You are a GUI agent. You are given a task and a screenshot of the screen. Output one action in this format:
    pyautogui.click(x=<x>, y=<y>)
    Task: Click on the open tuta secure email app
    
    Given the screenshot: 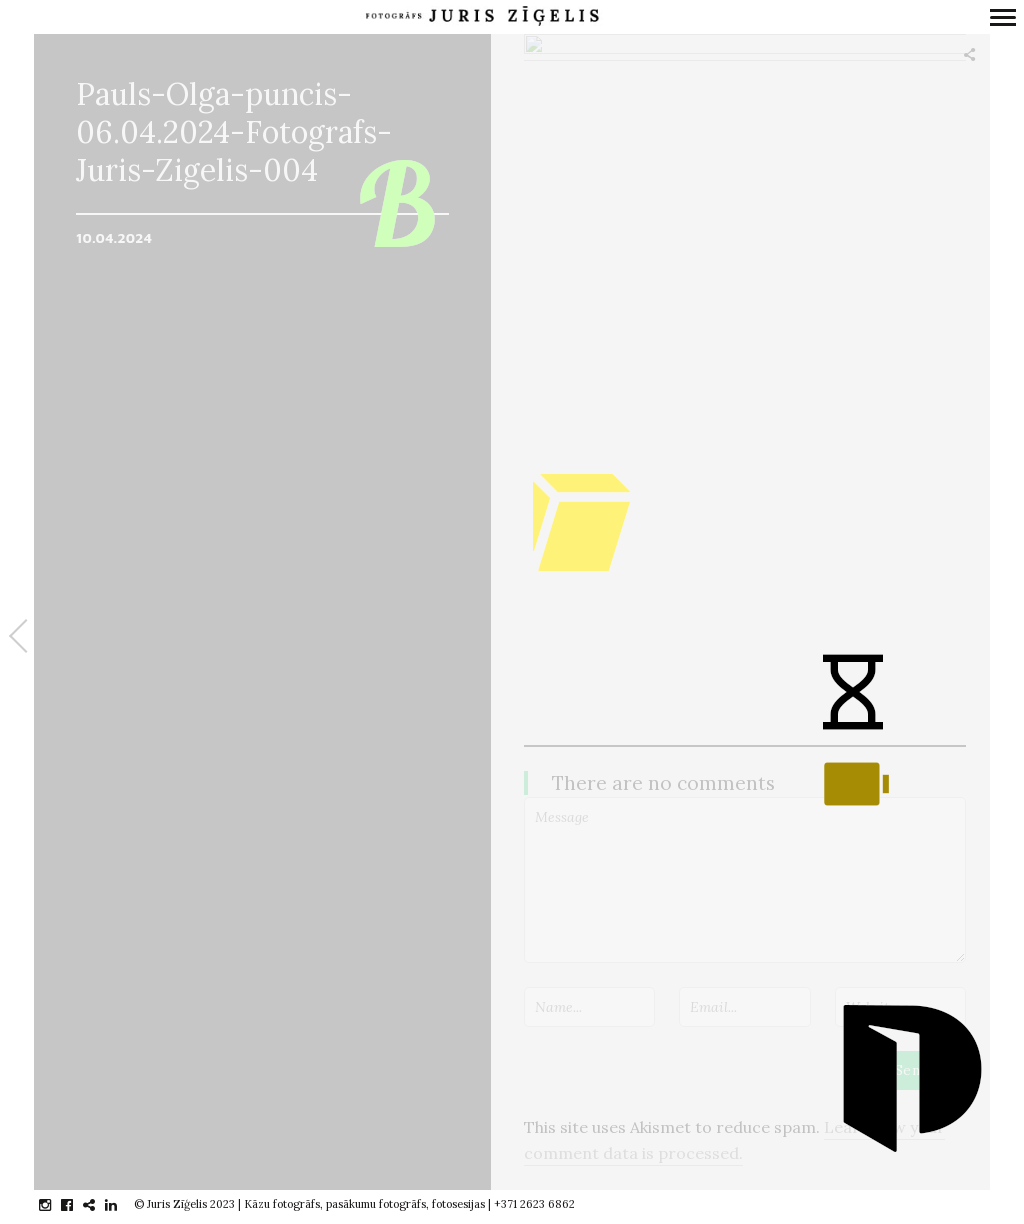 What is the action you would take?
    pyautogui.click(x=581, y=522)
    